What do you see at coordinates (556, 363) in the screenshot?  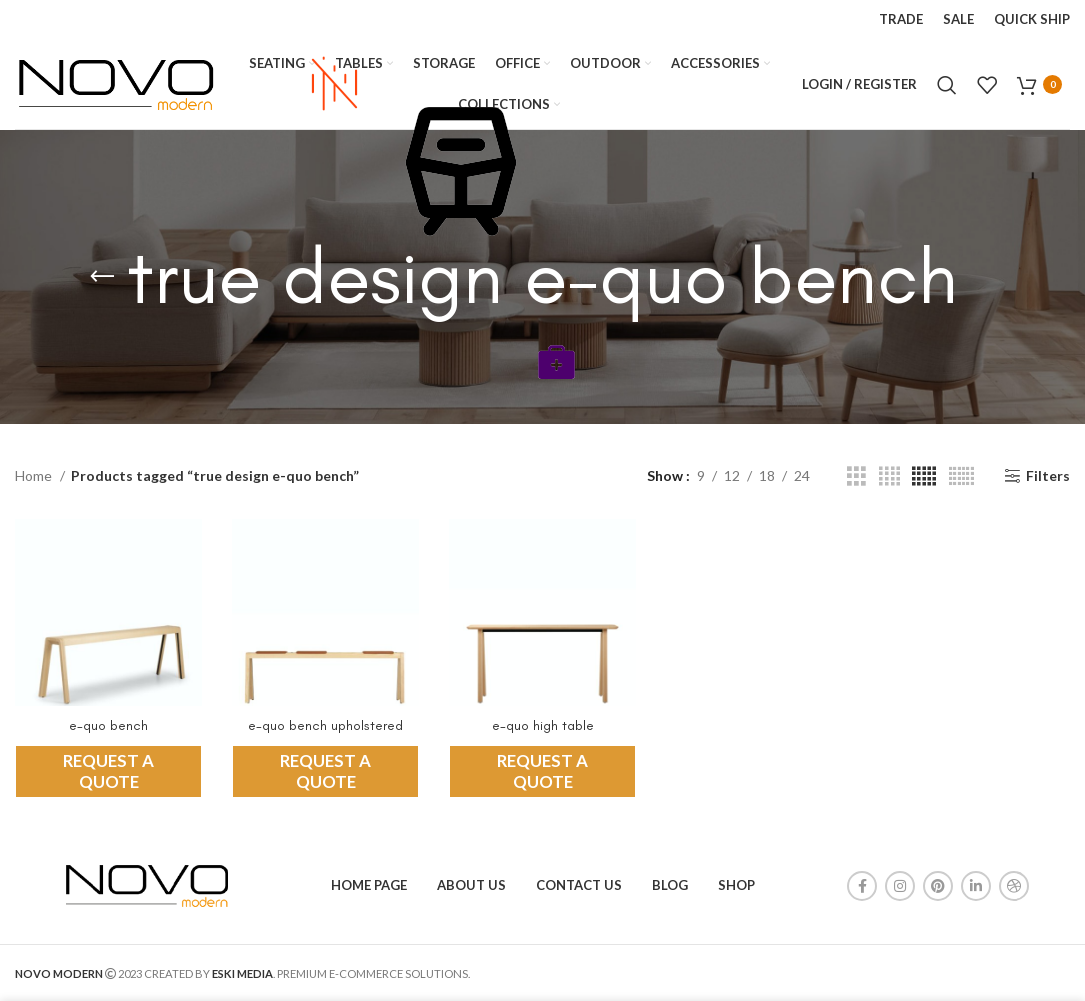 I see `access medical or health resources` at bounding box center [556, 363].